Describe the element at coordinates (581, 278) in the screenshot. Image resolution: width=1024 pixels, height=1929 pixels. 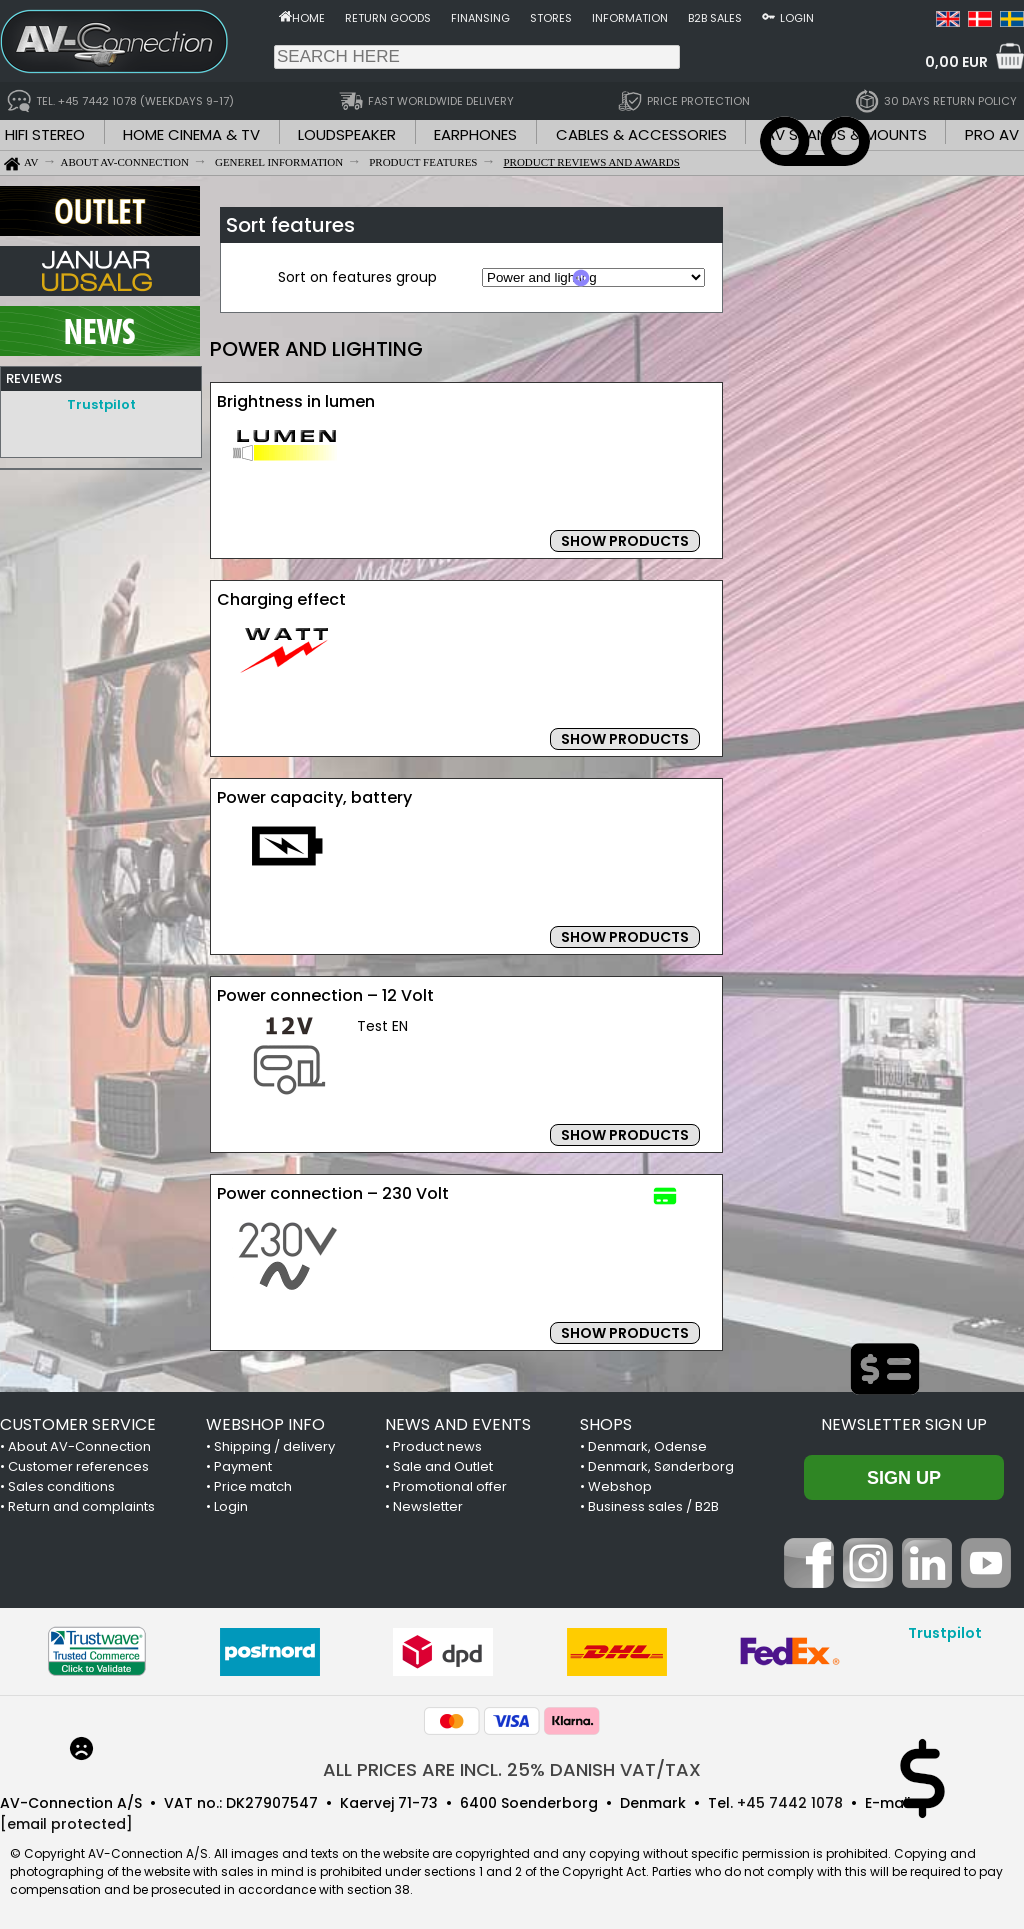
I see `access code editor or development tools` at that location.